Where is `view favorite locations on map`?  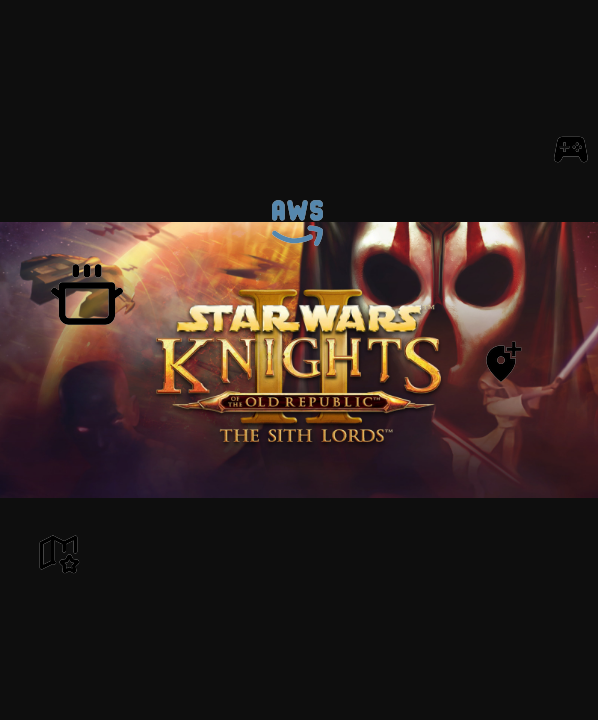 view favorite locations on map is located at coordinates (58, 552).